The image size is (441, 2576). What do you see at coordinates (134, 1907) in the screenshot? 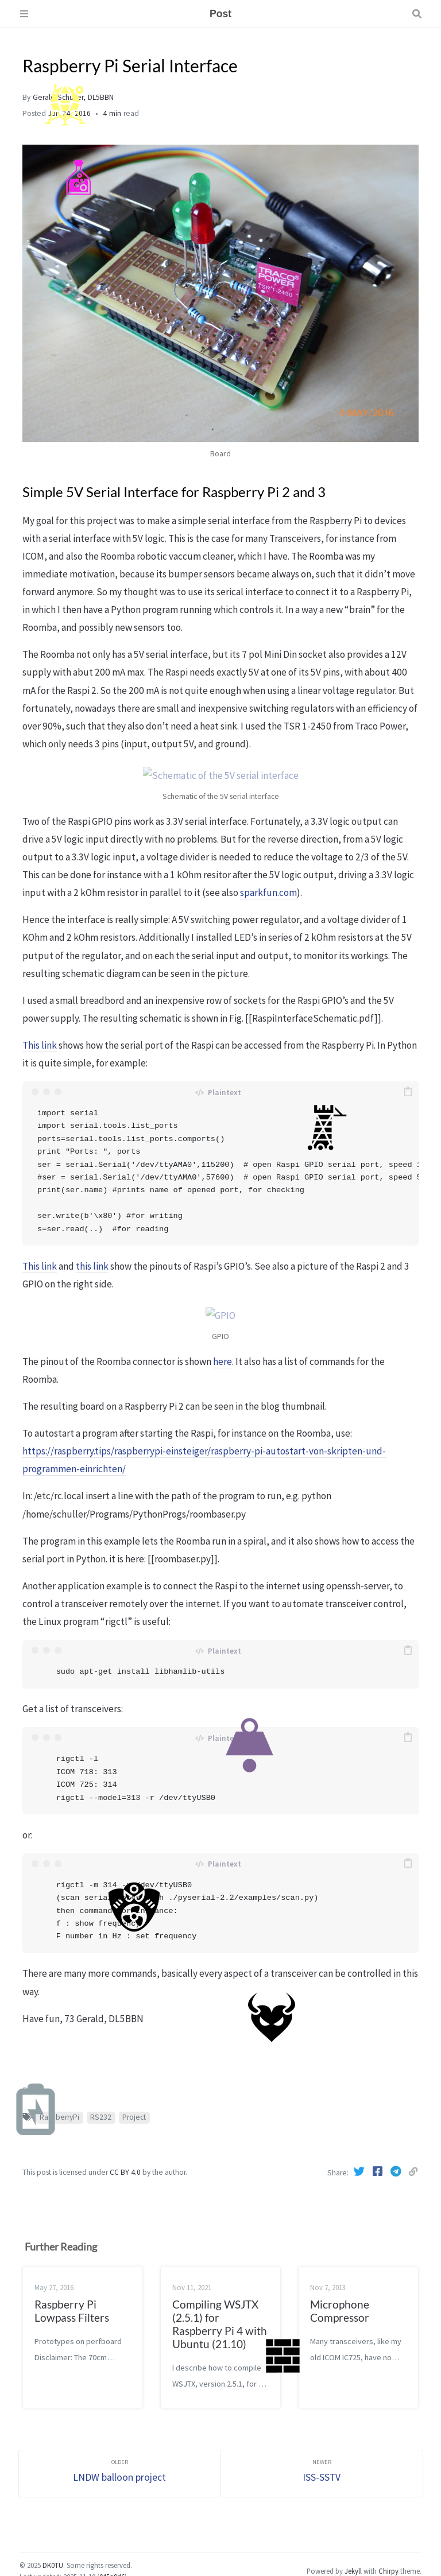
I see `select the air man character` at bounding box center [134, 1907].